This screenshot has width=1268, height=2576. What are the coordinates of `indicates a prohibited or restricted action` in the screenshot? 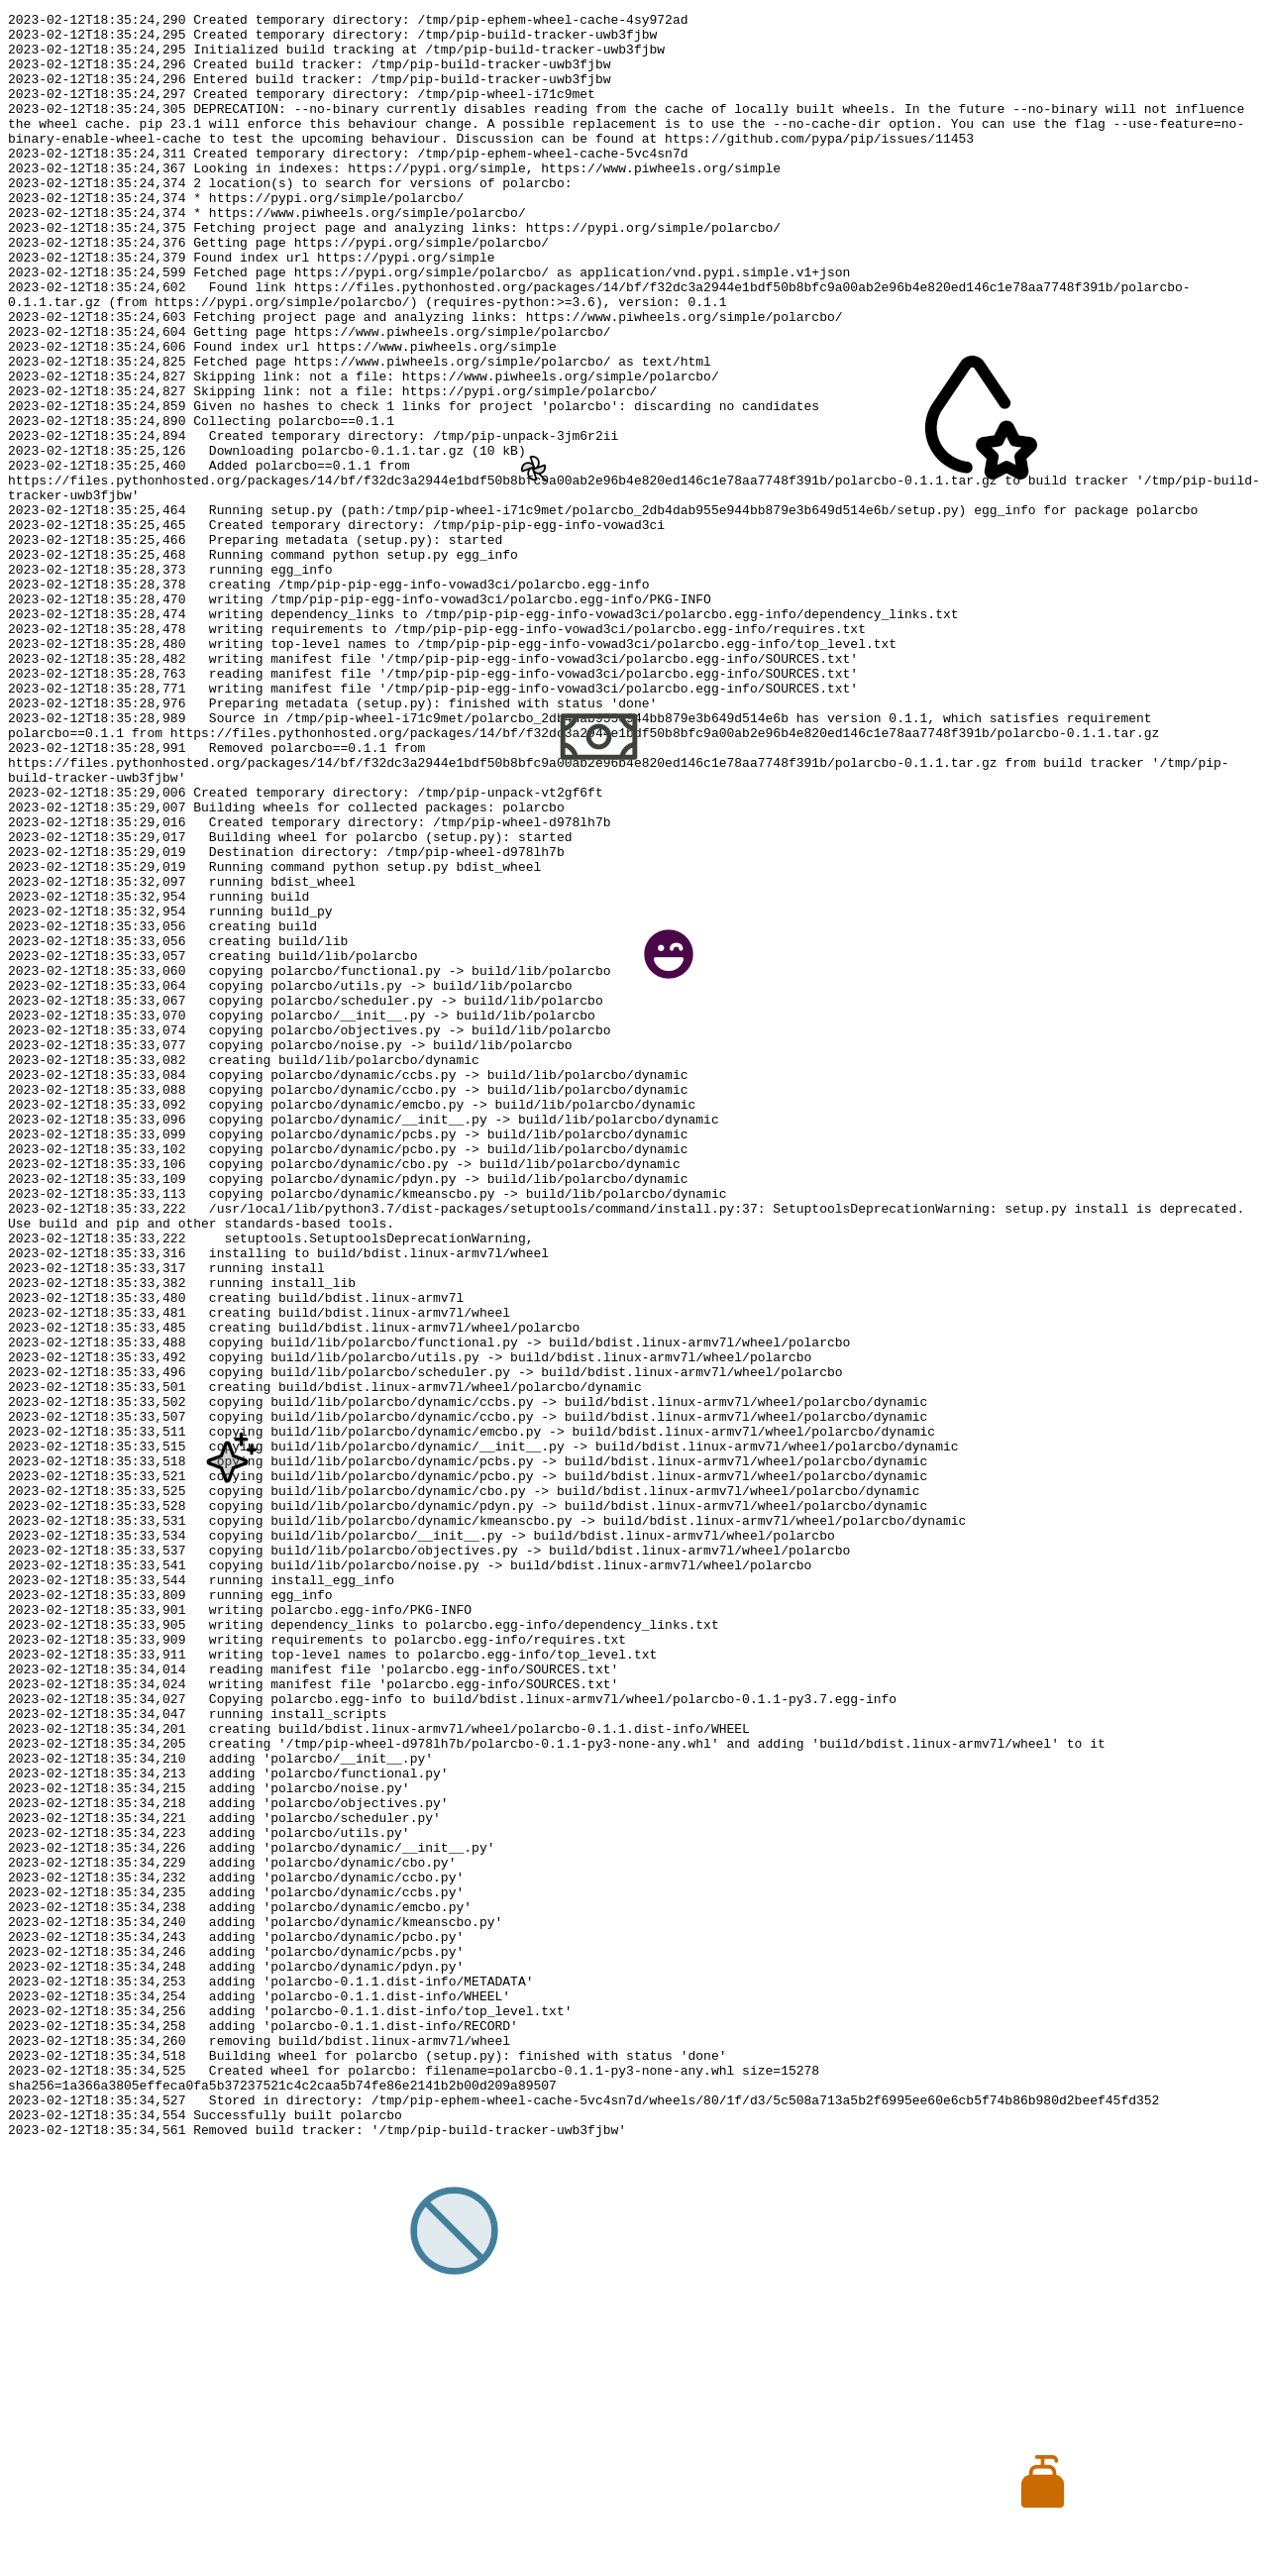 It's located at (454, 2230).